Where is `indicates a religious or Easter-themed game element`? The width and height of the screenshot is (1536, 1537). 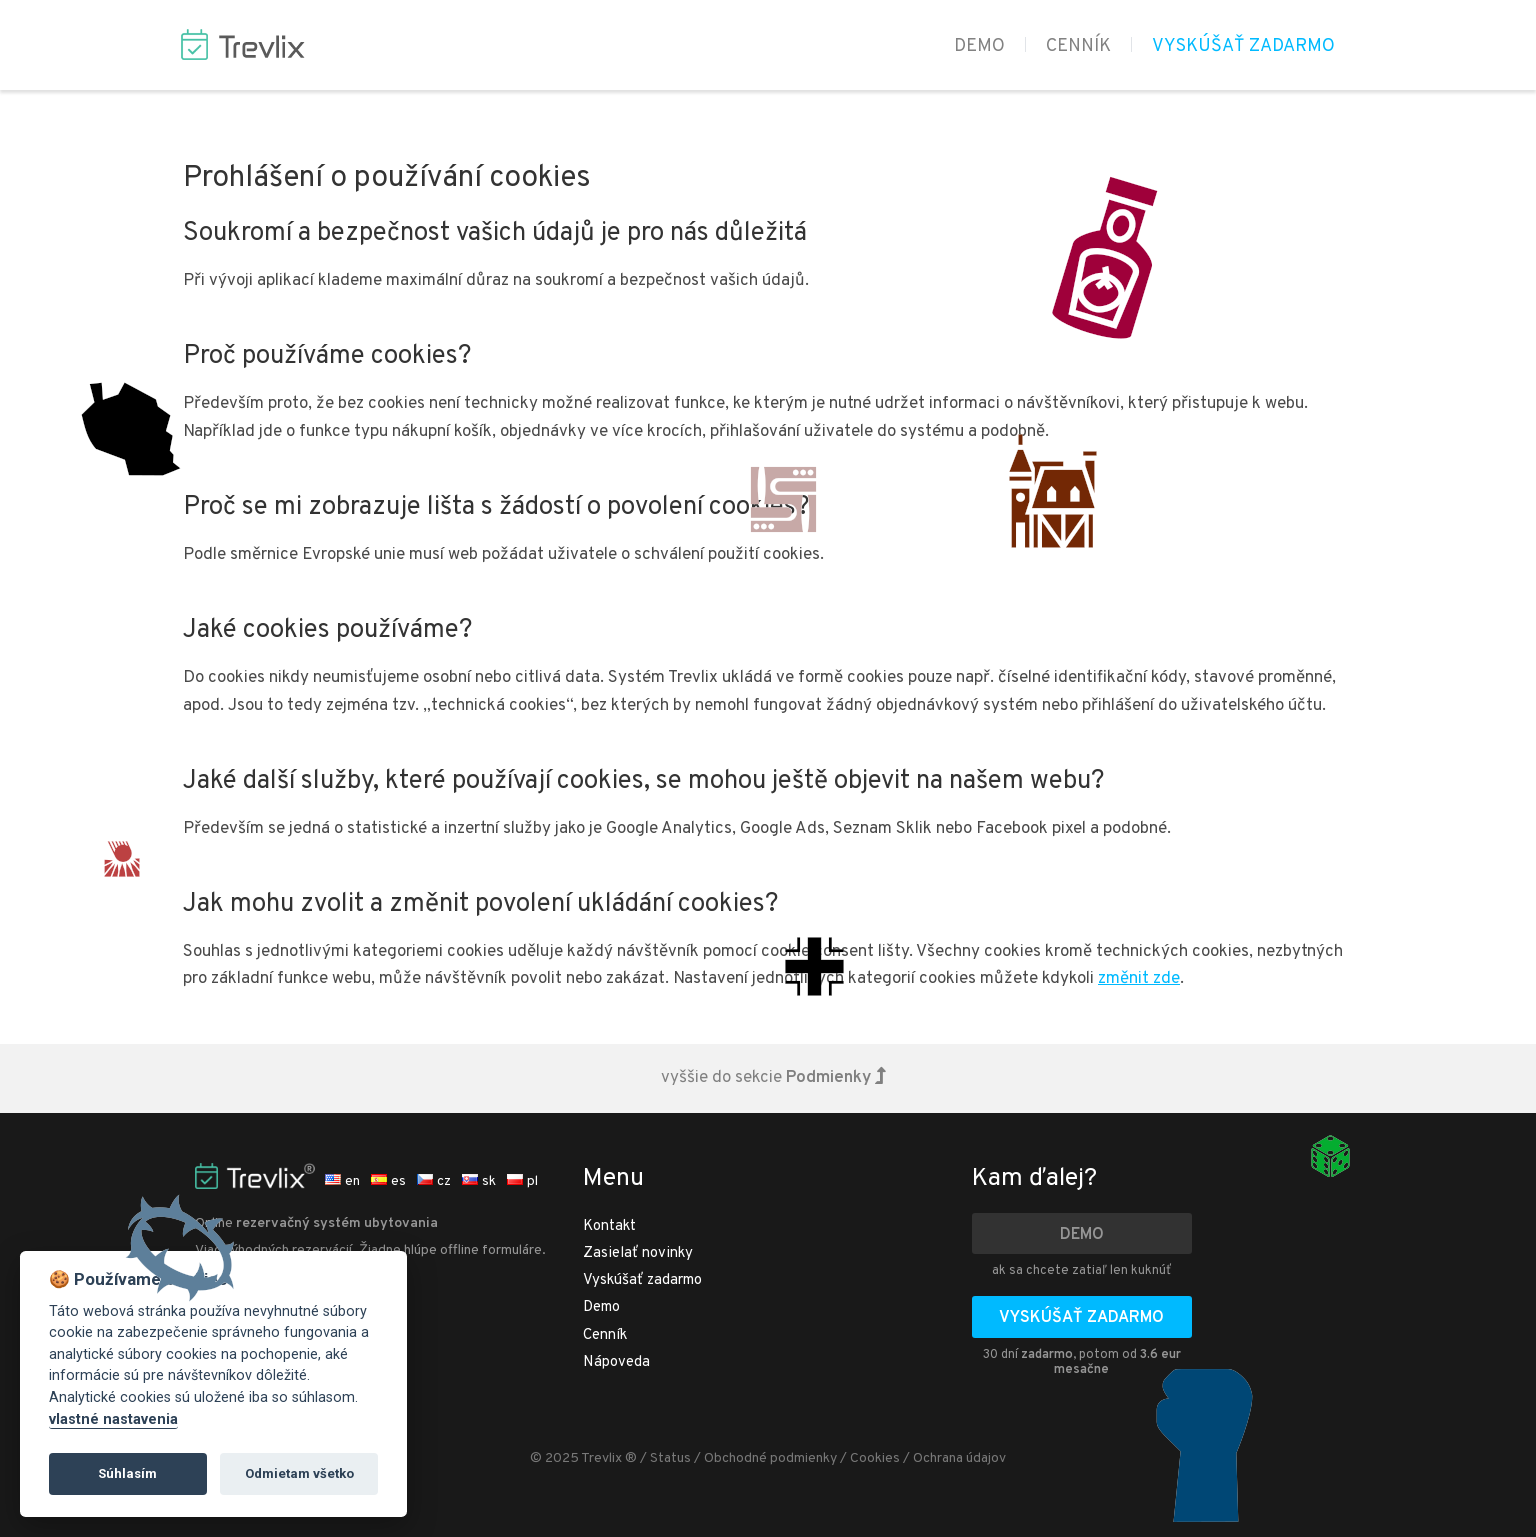 indicates a religious or Easter-themed game element is located at coordinates (179, 1247).